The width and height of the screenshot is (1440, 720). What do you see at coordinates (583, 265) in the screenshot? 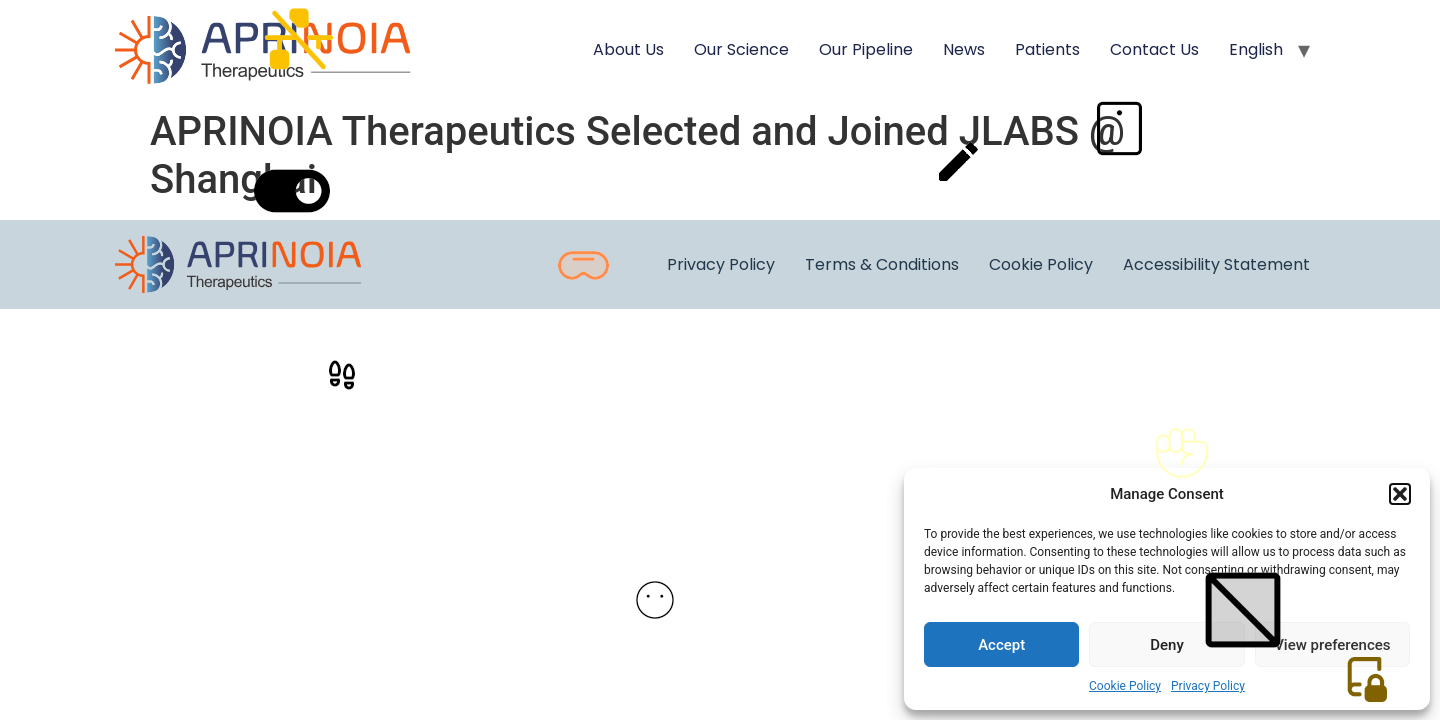
I see `access virtual reality or AR settings` at bounding box center [583, 265].